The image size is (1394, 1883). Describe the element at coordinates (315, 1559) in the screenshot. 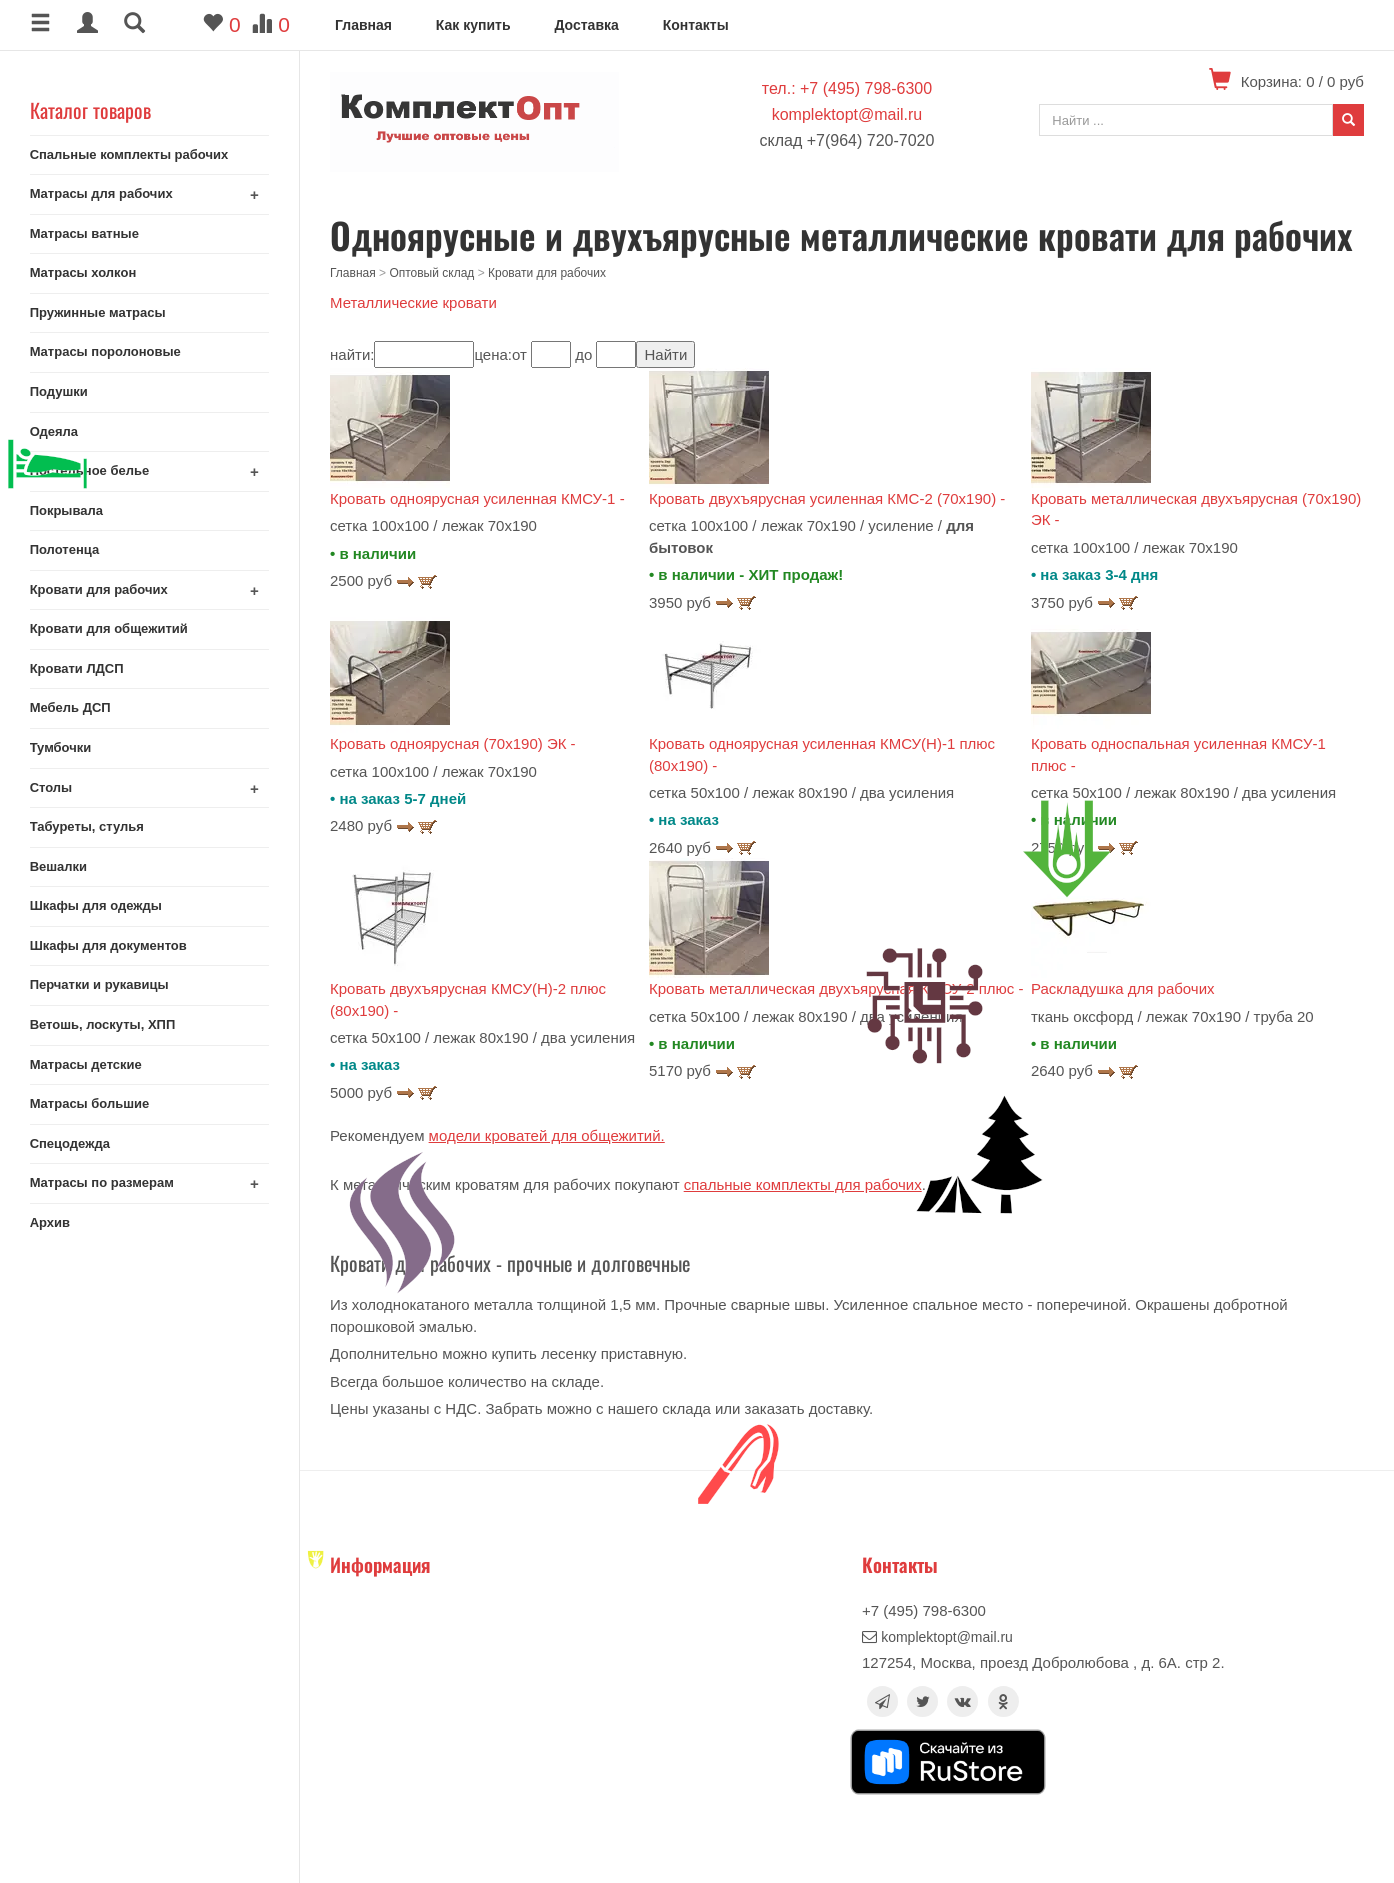

I see `indicates a blocked or restricted action` at that location.